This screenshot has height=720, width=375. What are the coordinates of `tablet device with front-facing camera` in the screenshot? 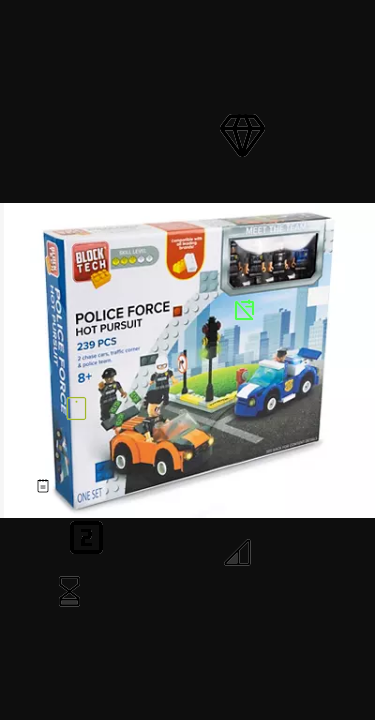 It's located at (76, 408).